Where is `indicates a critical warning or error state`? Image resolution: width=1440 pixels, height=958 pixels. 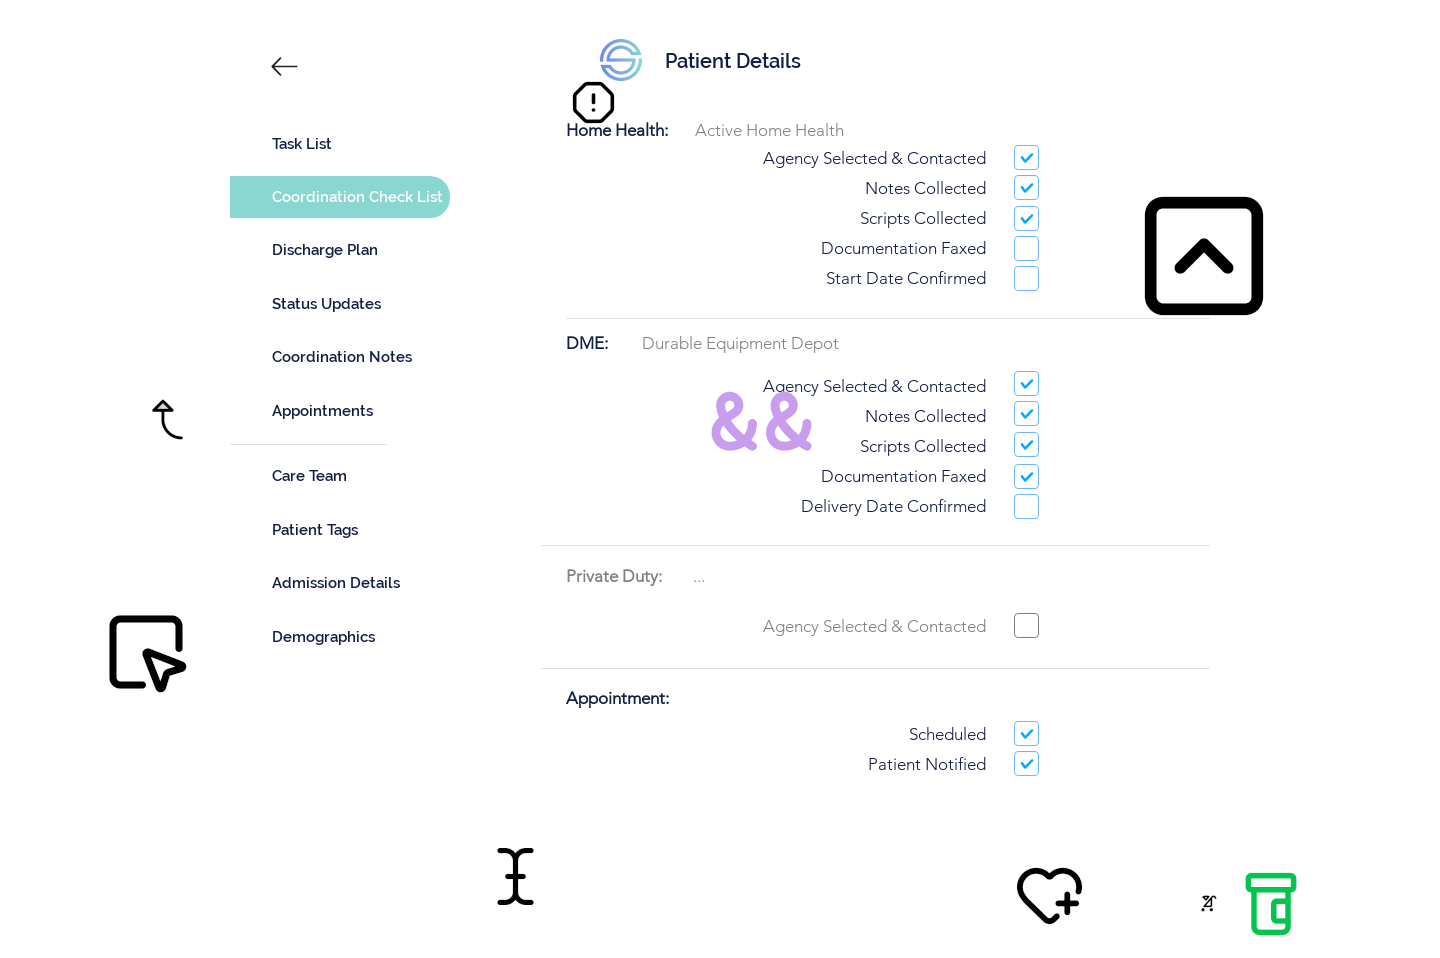 indicates a critical warning or error state is located at coordinates (593, 102).